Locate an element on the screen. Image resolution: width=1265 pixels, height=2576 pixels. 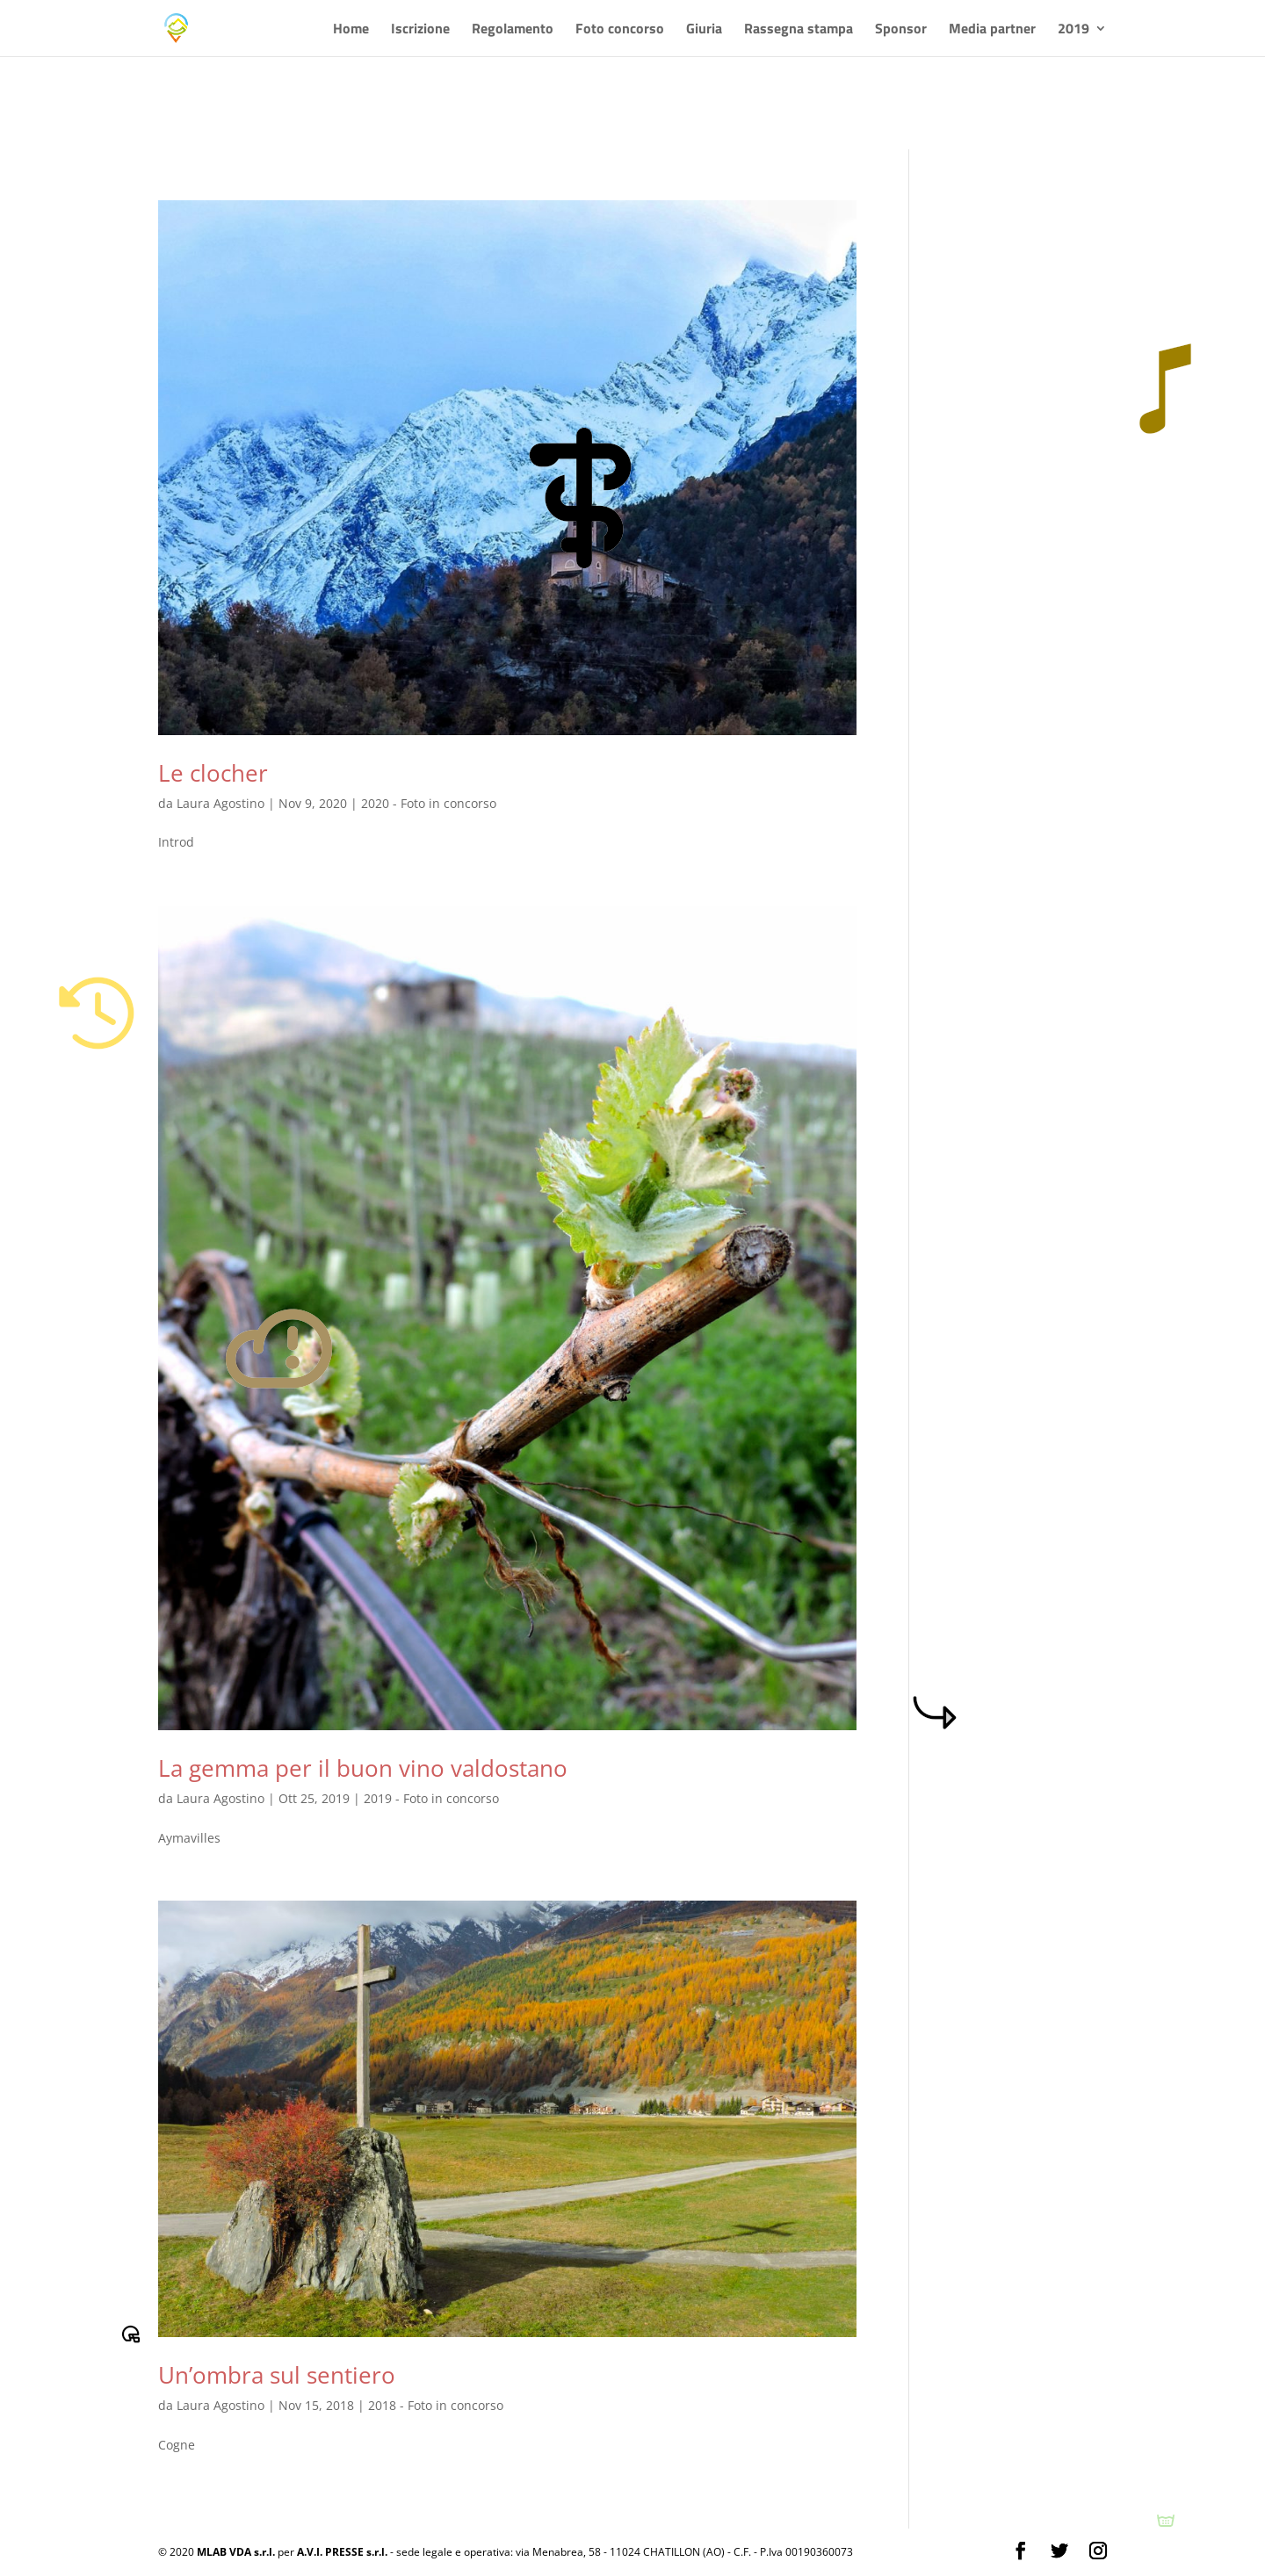
cloud storage warning or error is located at coordinates (278, 1348).